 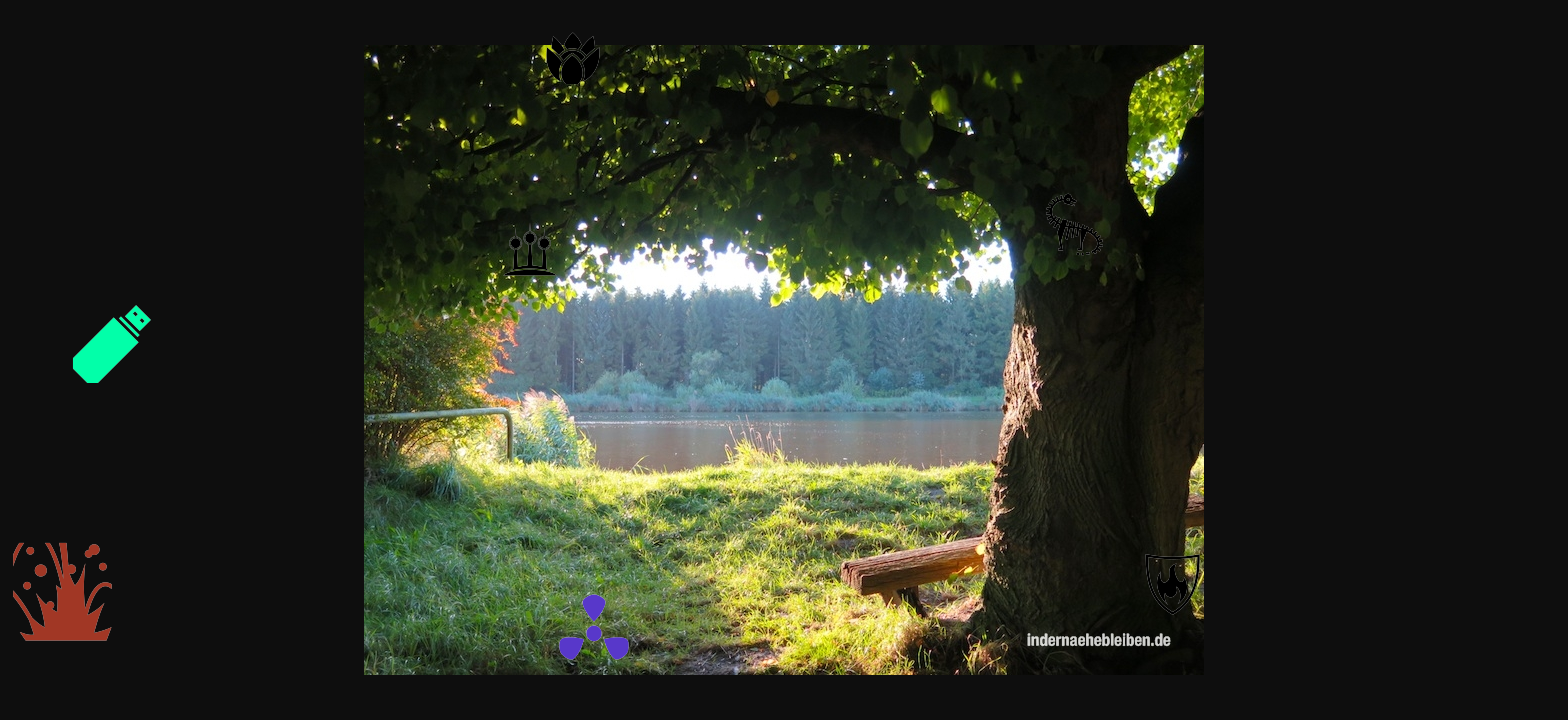 What do you see at coordinates (1172, 584) in the screenshot?
I see `activate fire protection or resistance` at bounding box center [1172, 584].